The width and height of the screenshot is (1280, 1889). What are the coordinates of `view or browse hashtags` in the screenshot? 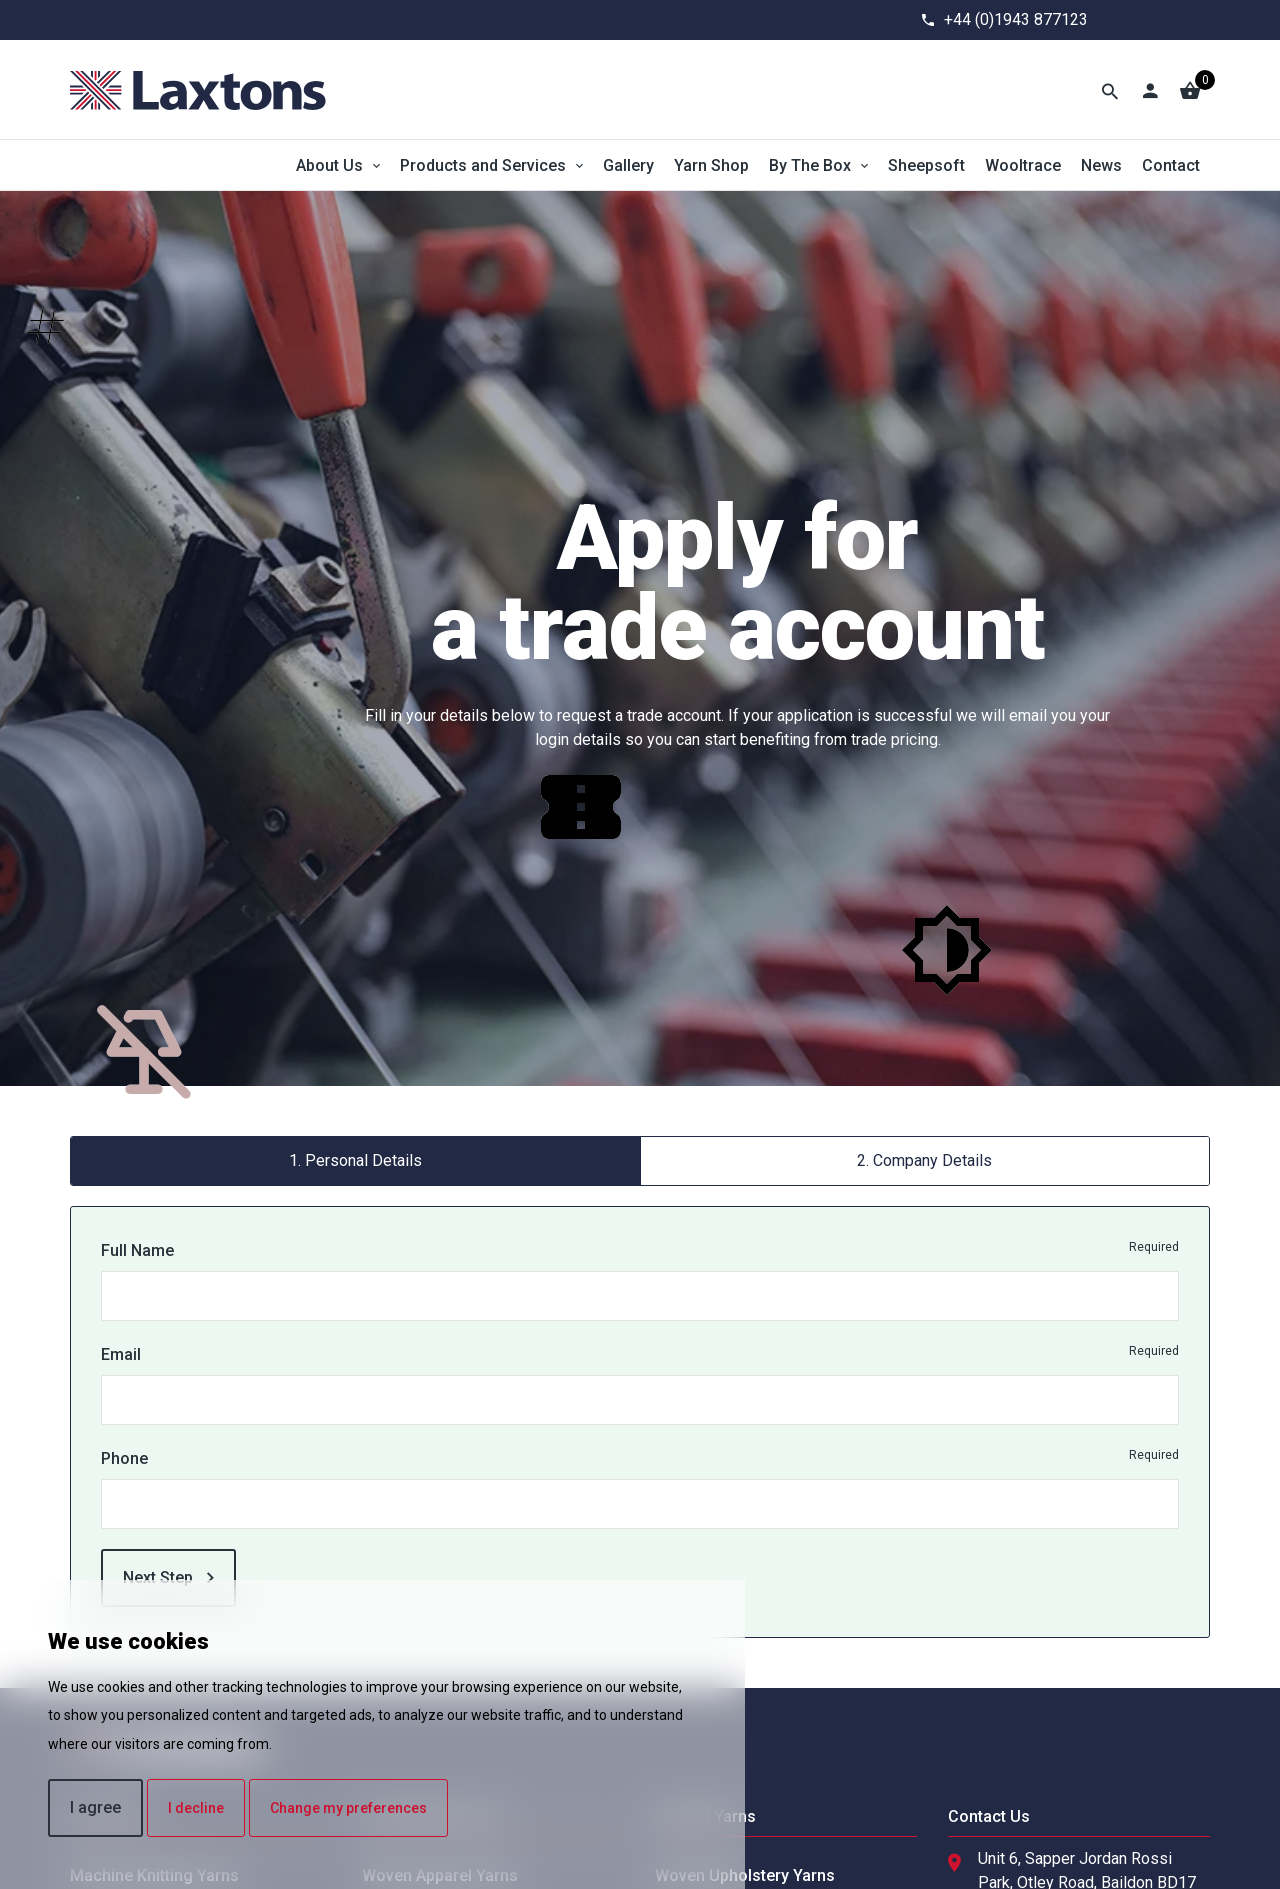 It's located at (45, 326).